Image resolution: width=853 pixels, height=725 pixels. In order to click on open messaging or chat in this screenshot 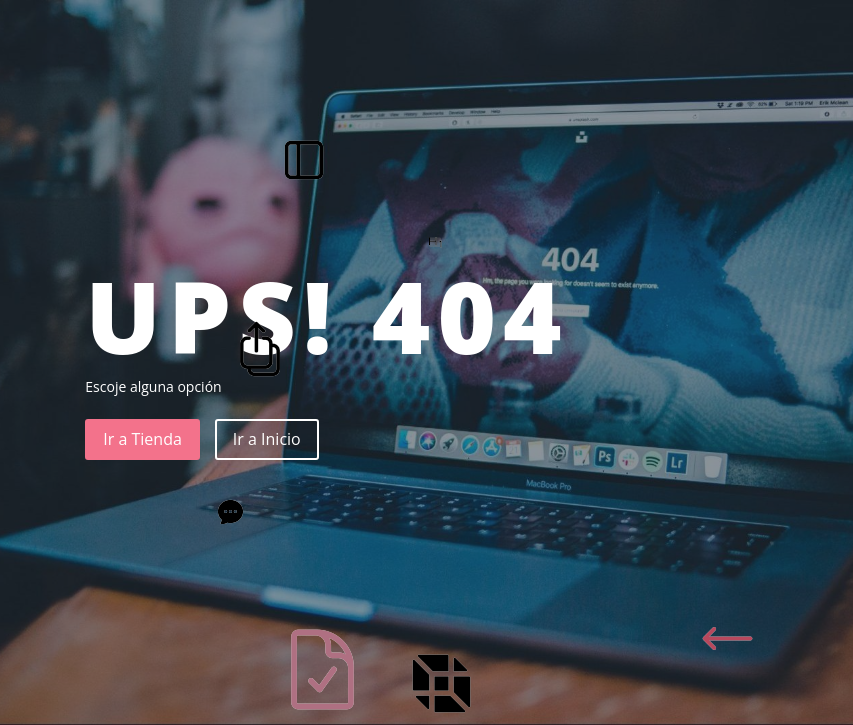, I will do `click(230, 511)`.